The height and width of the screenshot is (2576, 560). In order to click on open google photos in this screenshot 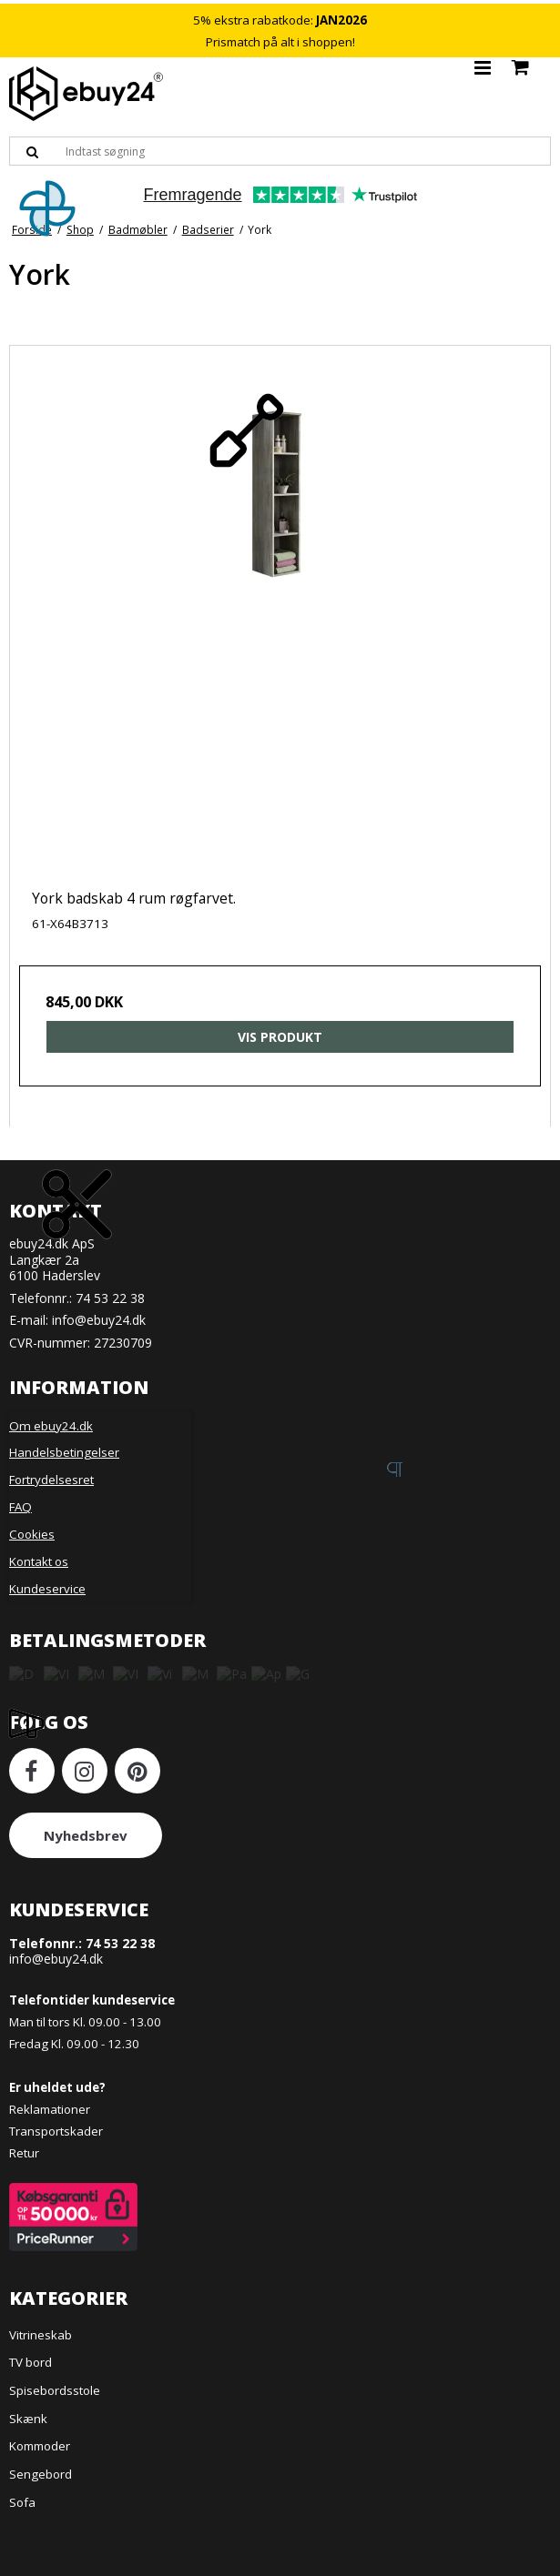, I will do `click(47, 208)`.